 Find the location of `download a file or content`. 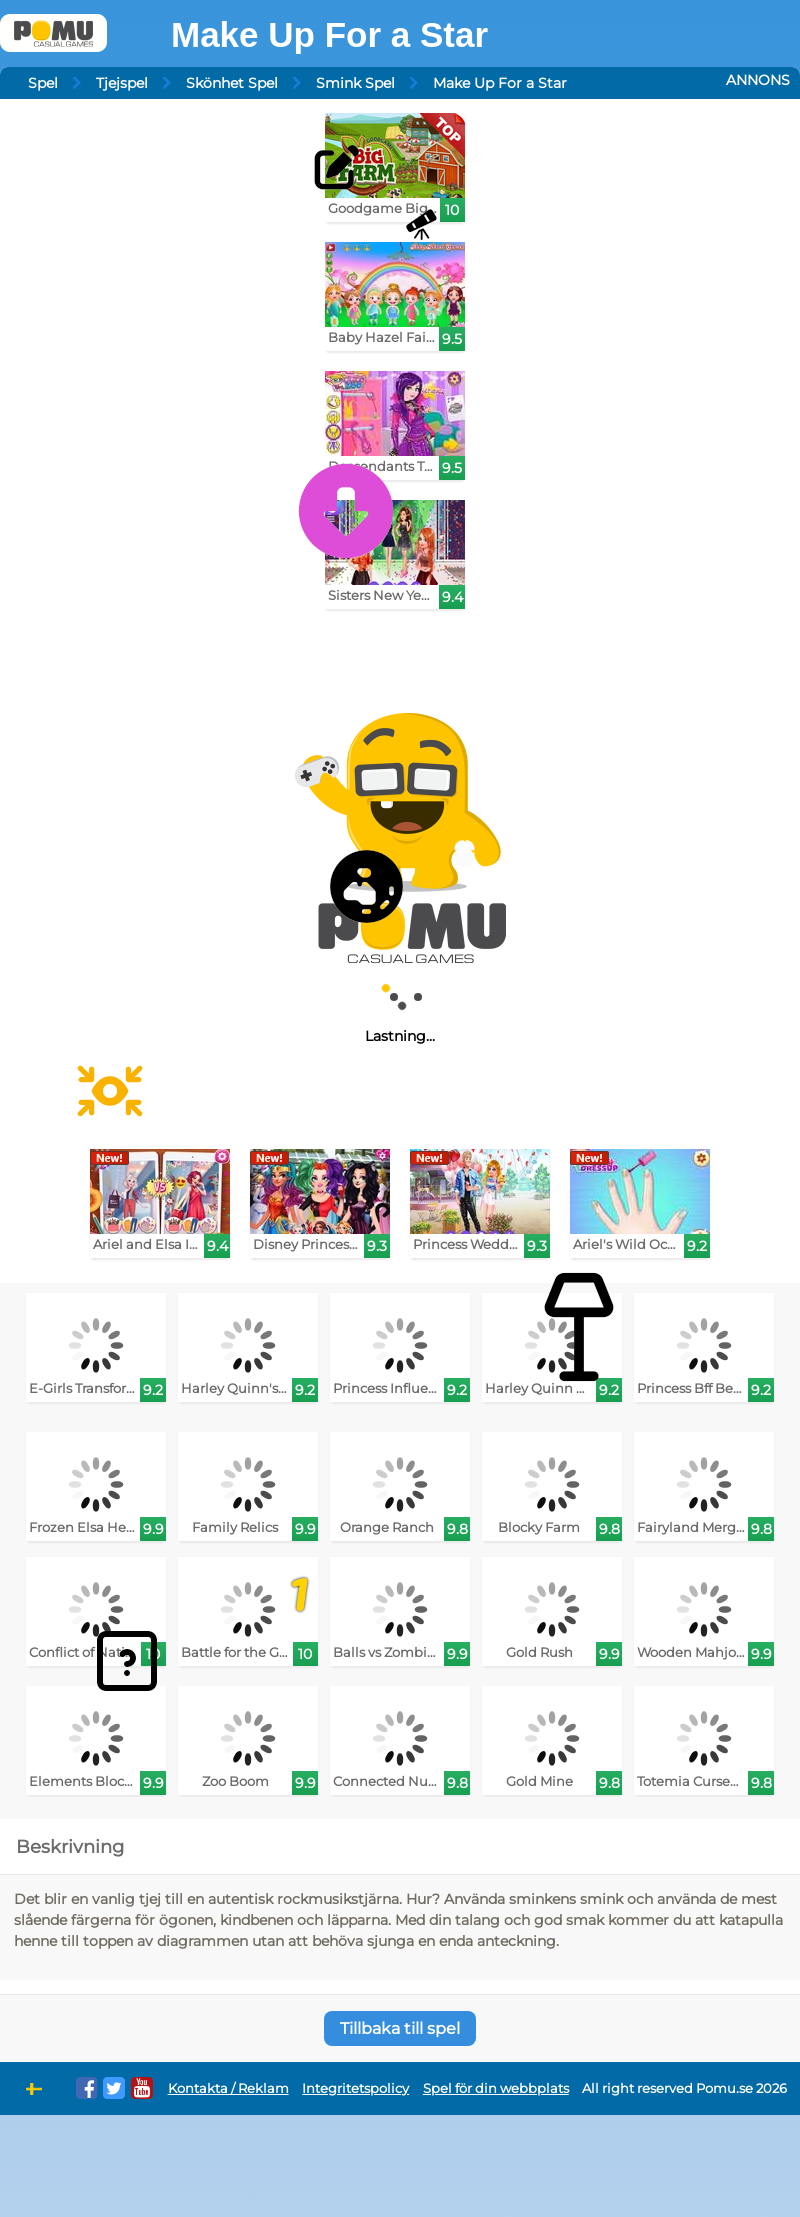

download a file or content is located at coordinates (346, 511).